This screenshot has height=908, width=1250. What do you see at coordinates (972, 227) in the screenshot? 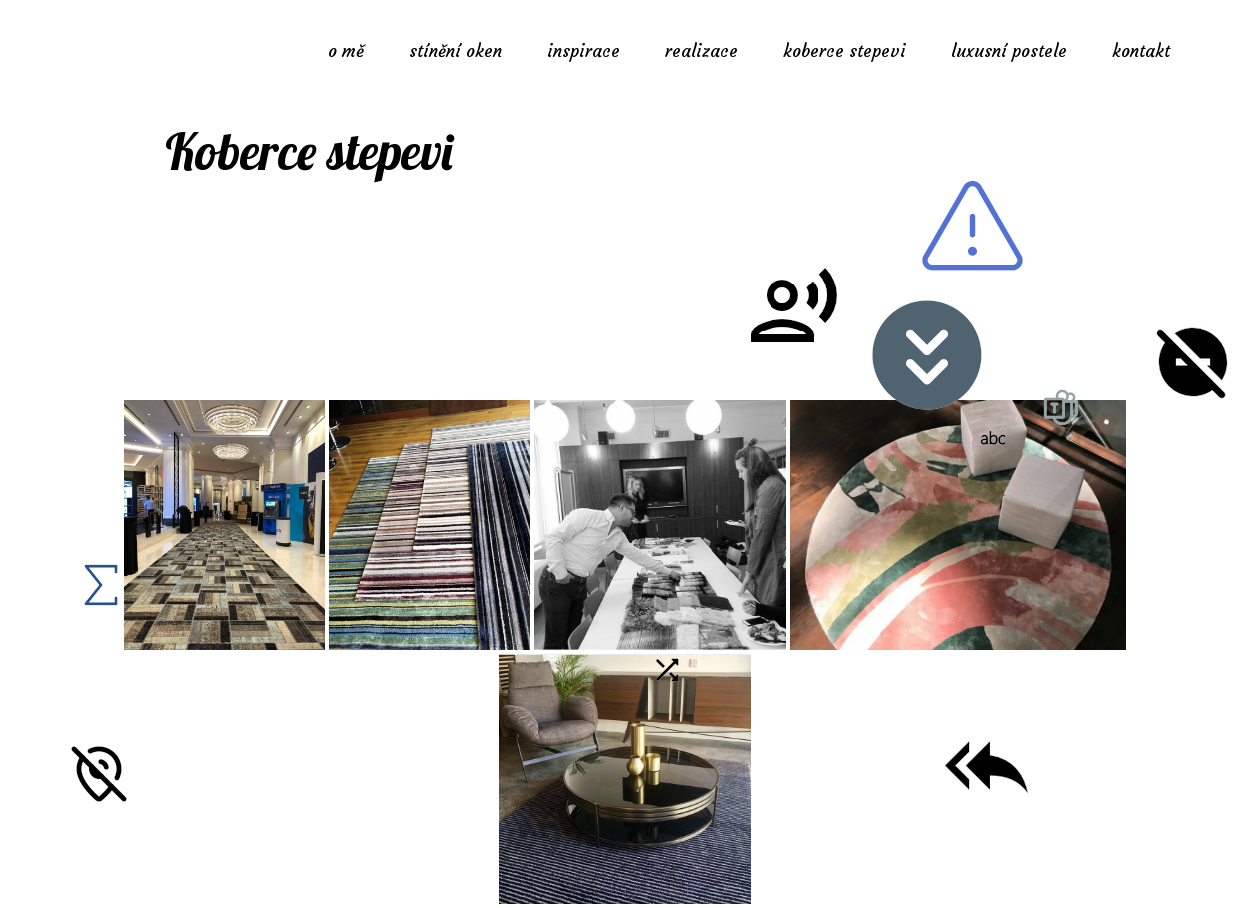
I see `indicates a warning or caution state` at bounding box center [972, 227].